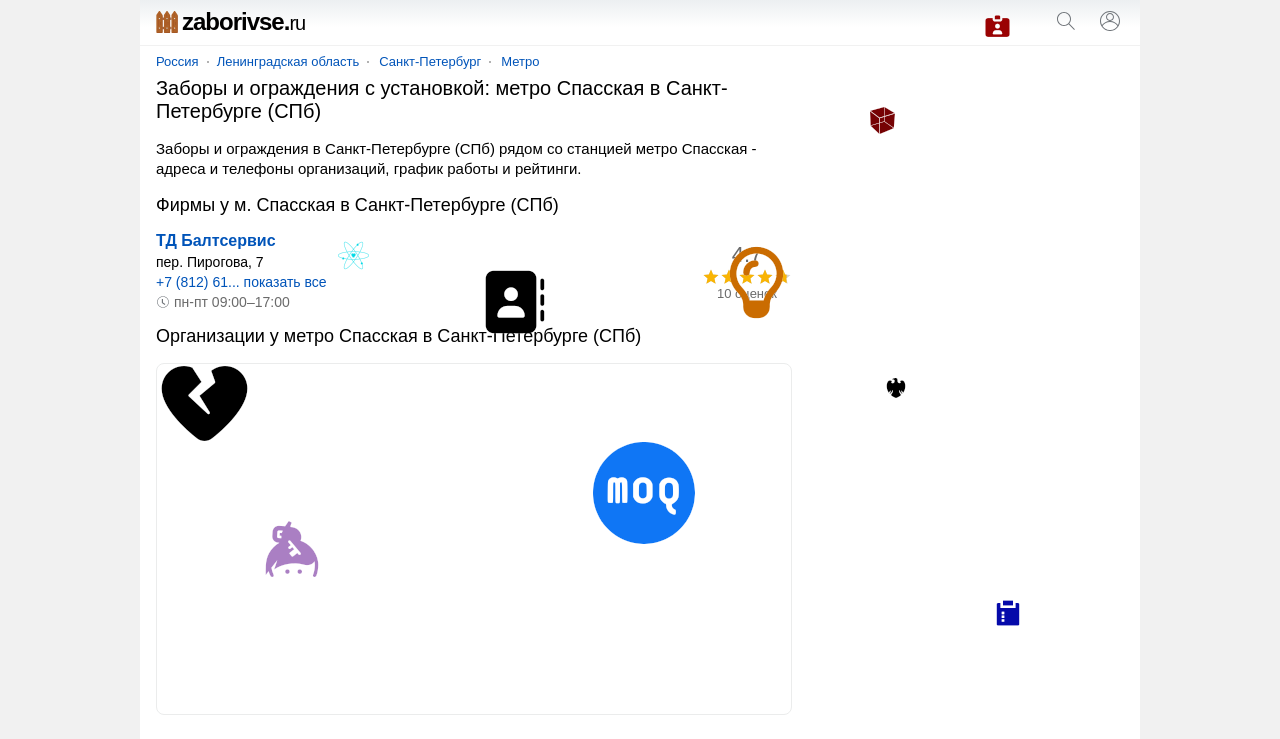 The image size is (1280, 739). Describe the element at coordinates (292, 549) in the screenshot. I see `open keybase app` at that location.